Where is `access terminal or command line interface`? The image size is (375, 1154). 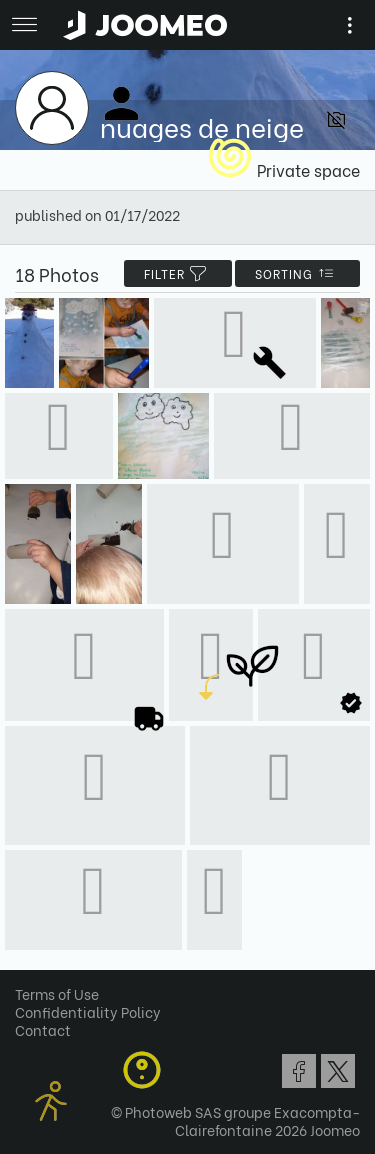 access terminal or command line interface is located at coordinates (230, 158).